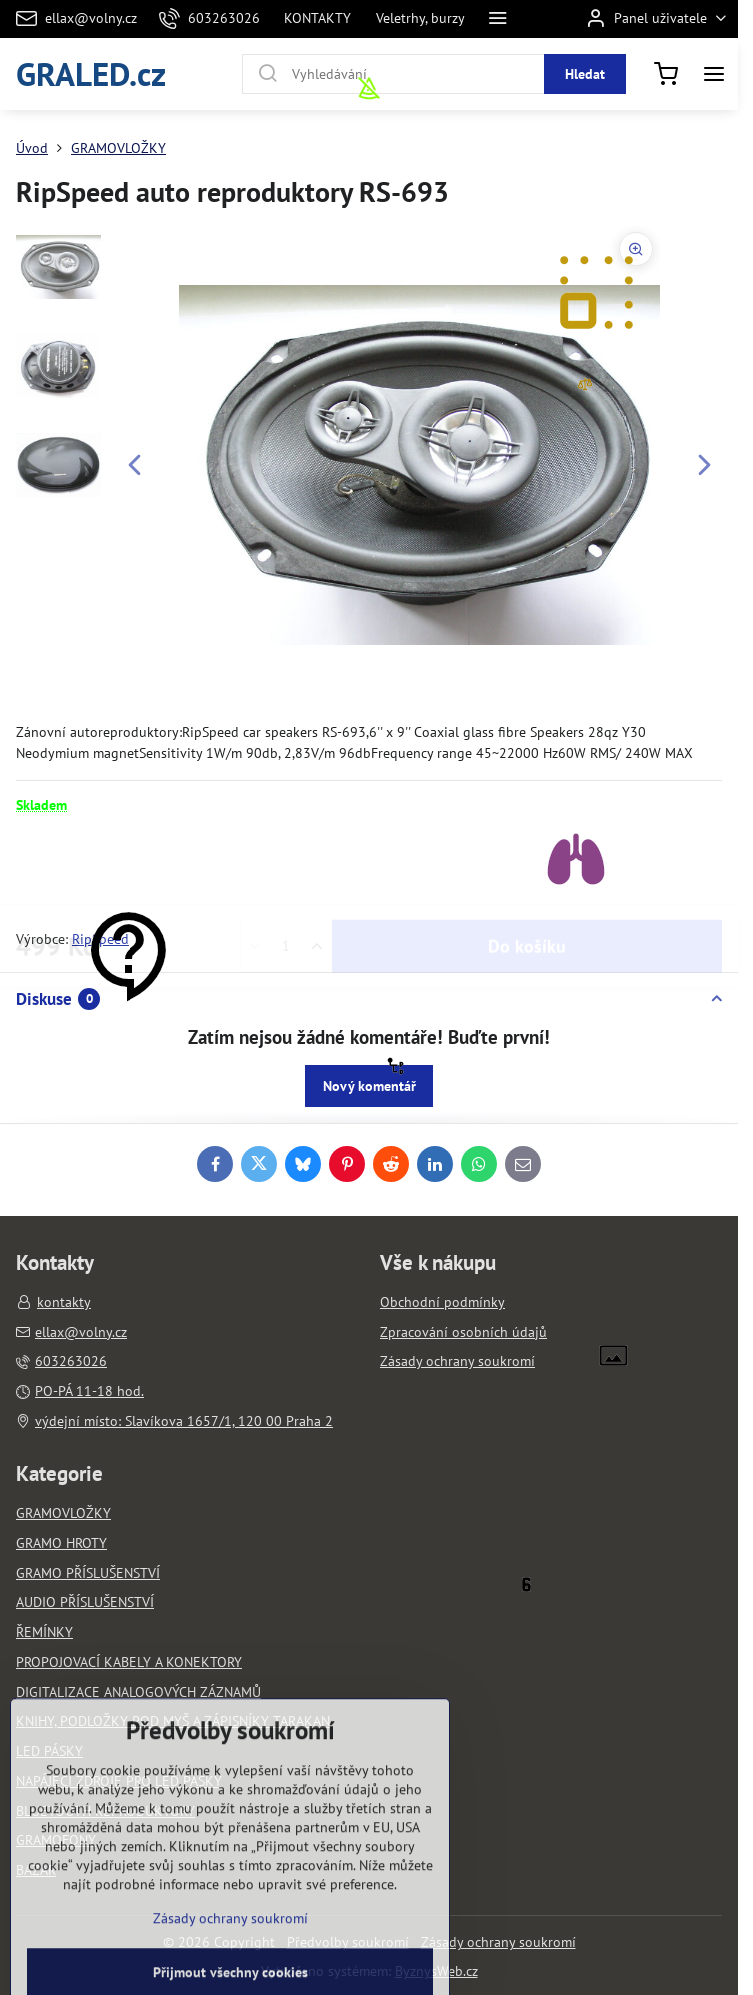  I want to click on align content to bottom-left corner, so click(596, 292).